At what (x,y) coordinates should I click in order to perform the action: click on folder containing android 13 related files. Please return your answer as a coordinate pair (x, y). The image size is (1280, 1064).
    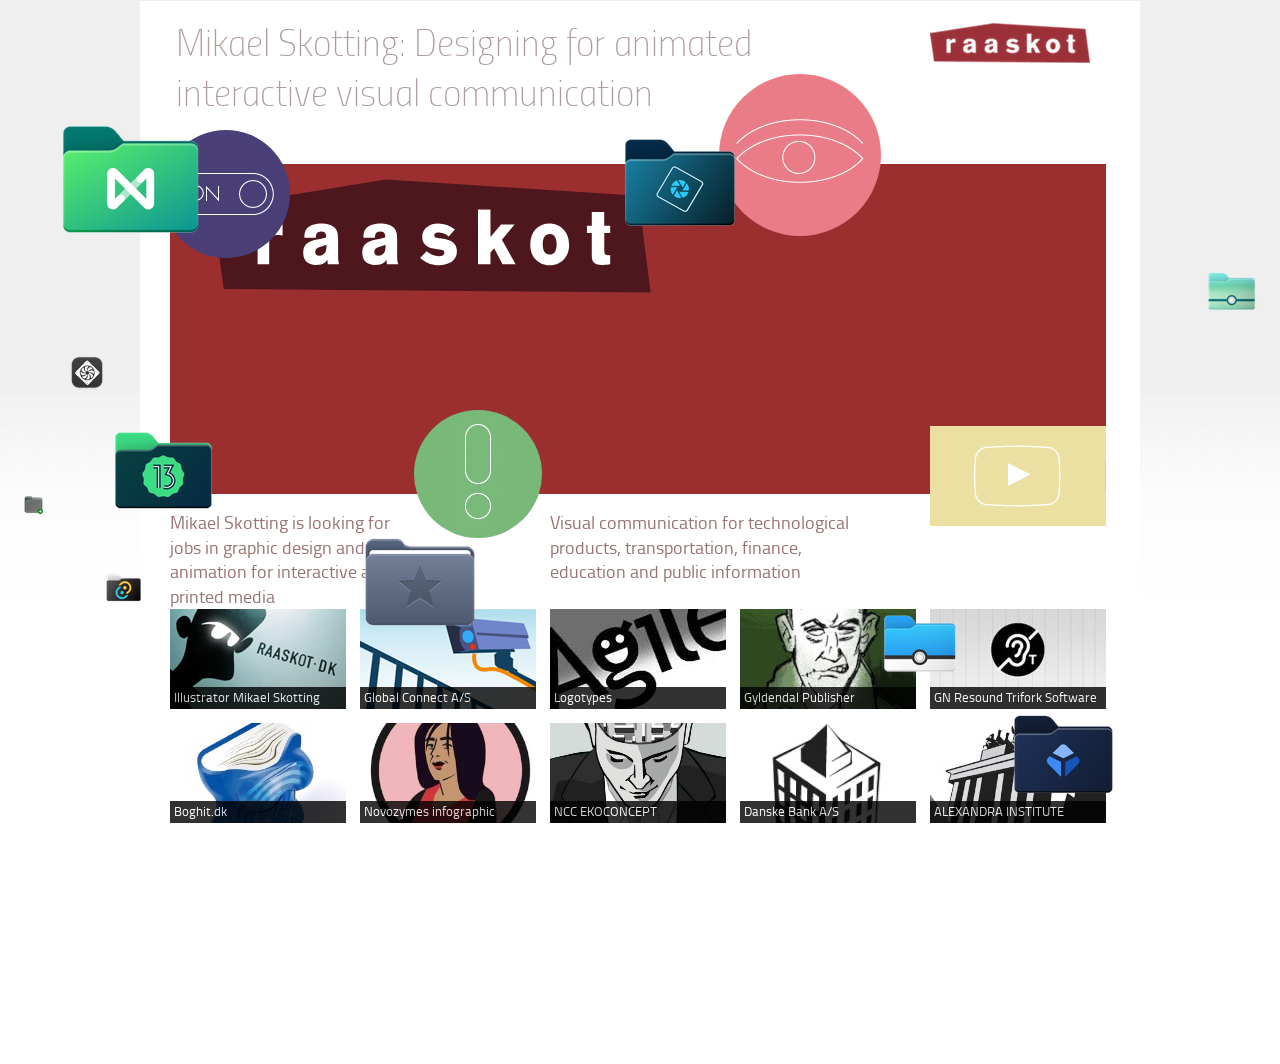
    Looking at the image, I should click on (163, 473).